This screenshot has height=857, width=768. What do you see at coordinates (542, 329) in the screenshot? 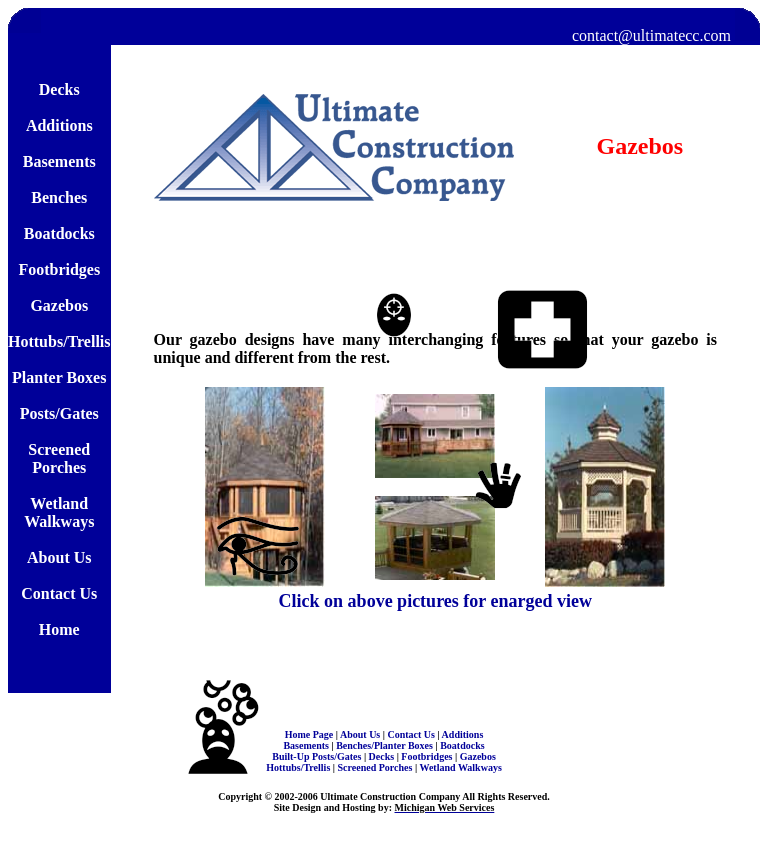
I see `access health or medical features` at bounding box center [542, 329].